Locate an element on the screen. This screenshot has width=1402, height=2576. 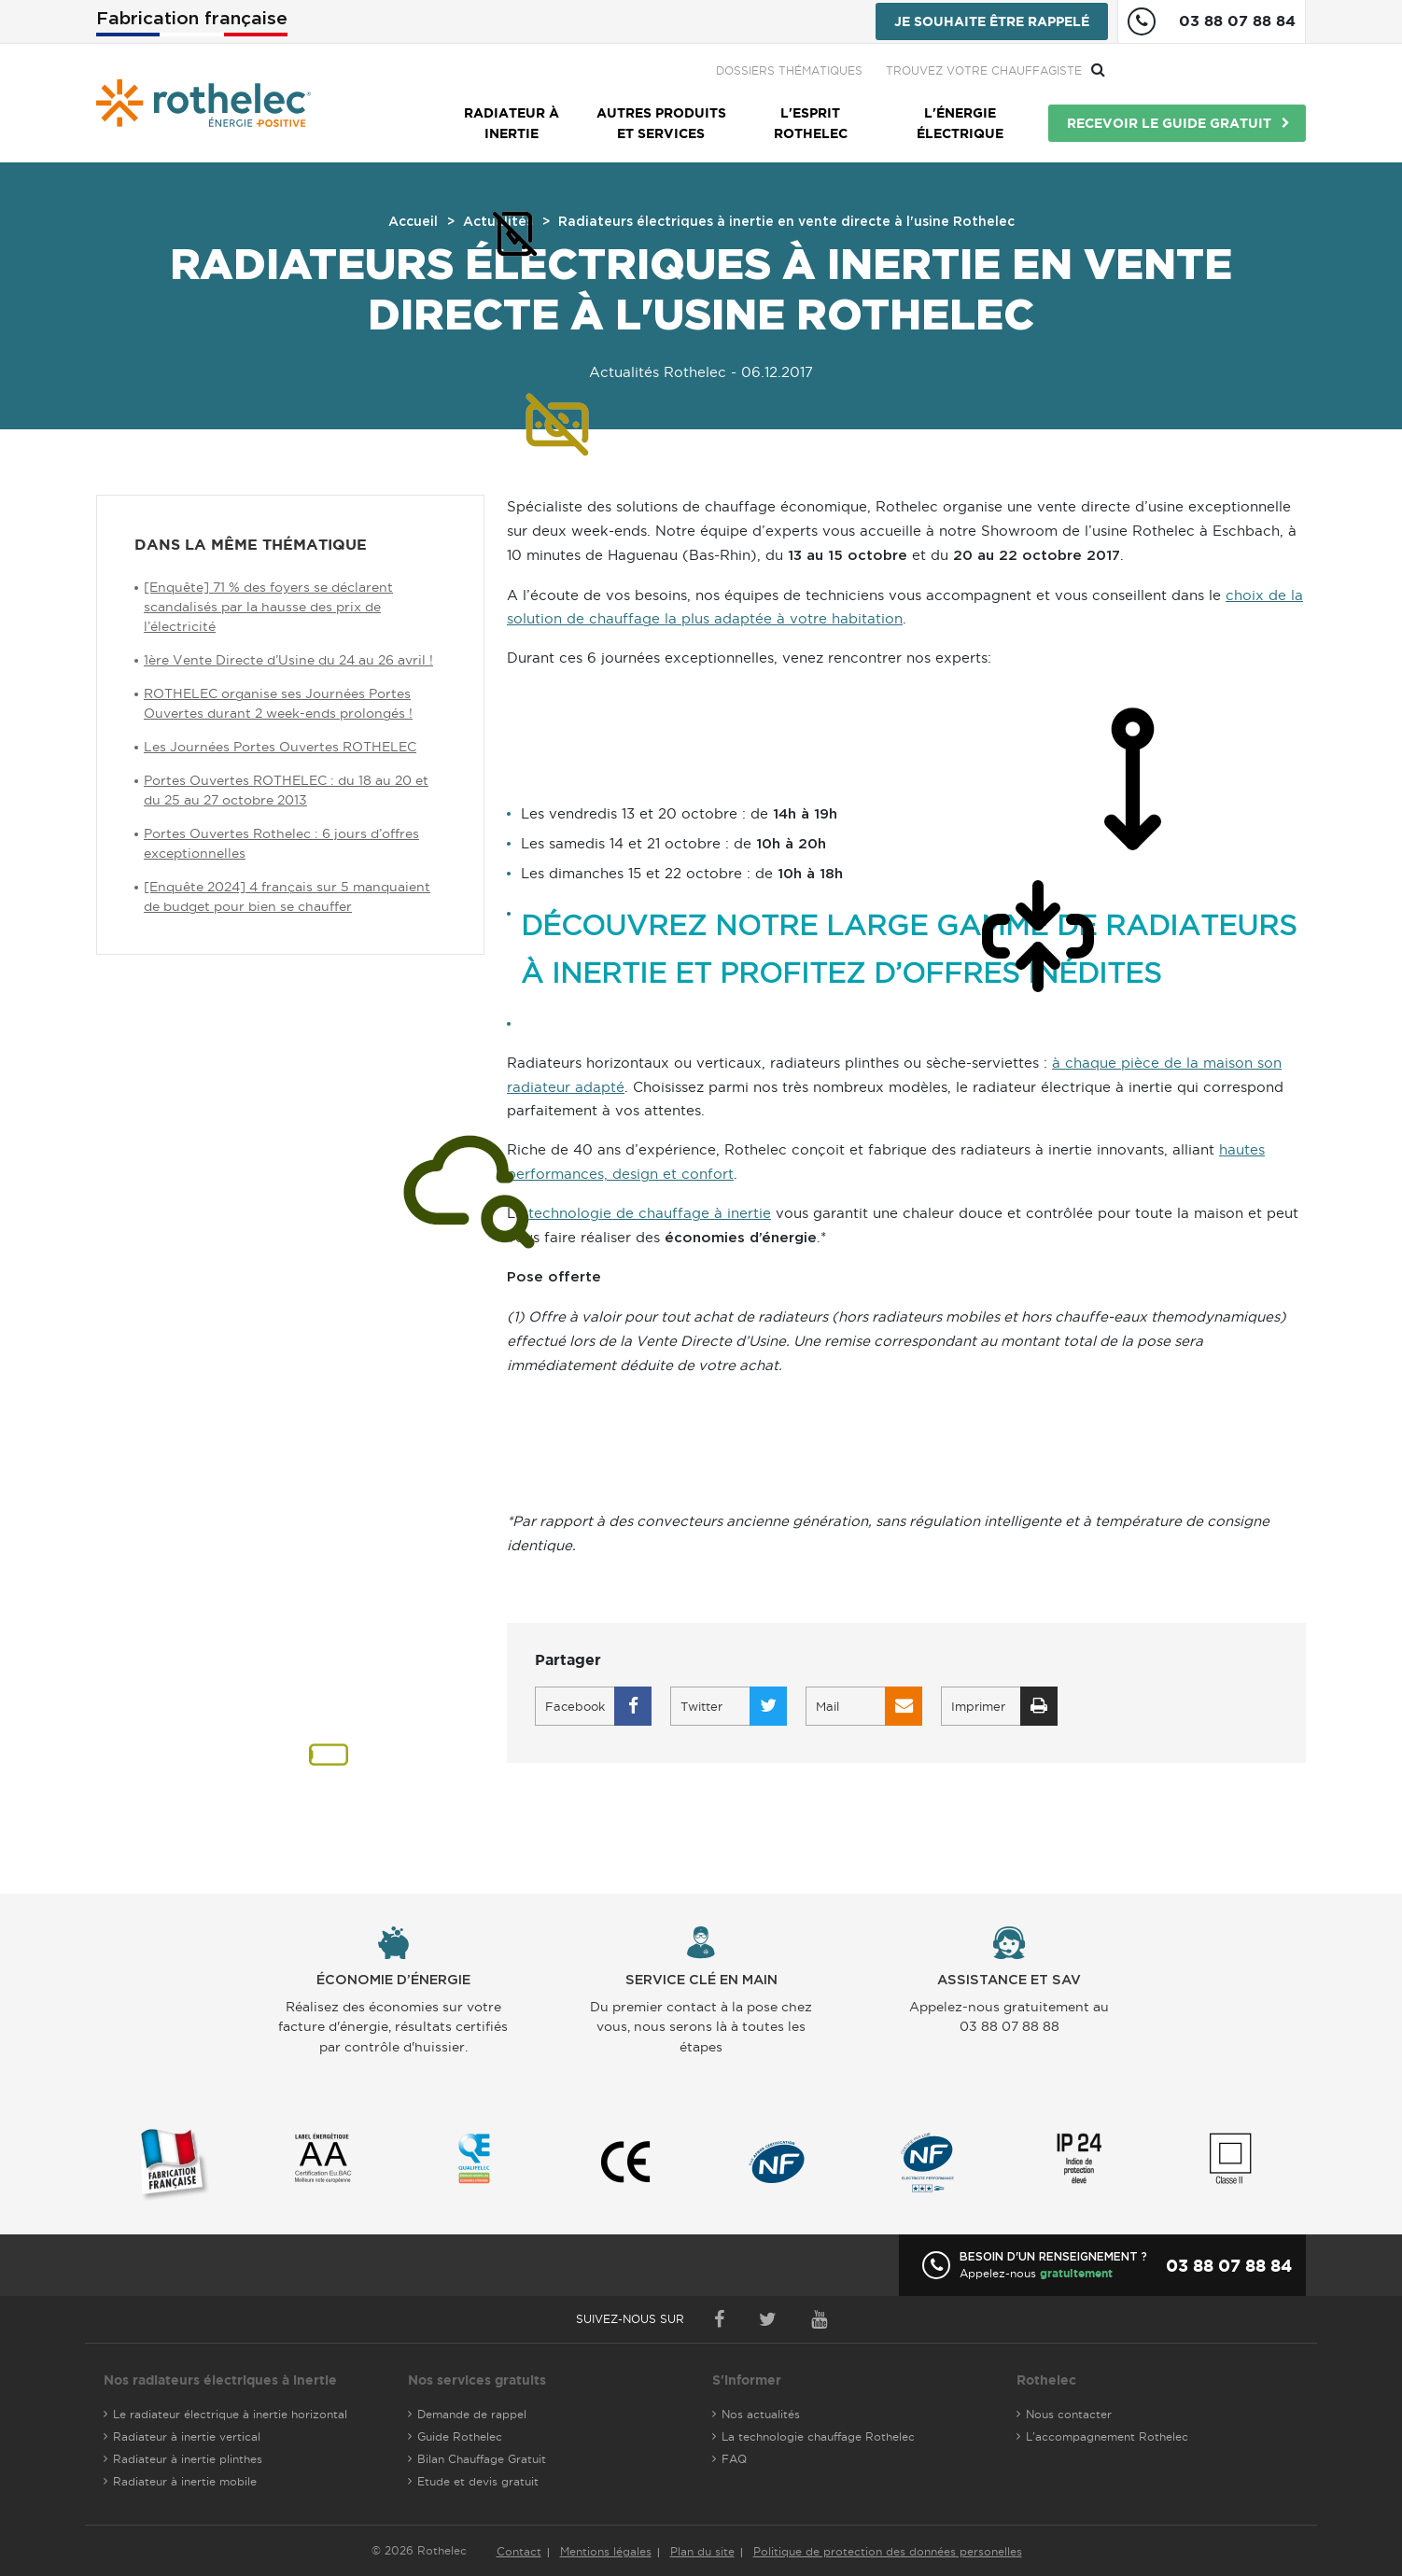
scroll down or view more content is located at coordinates (1132, 778).